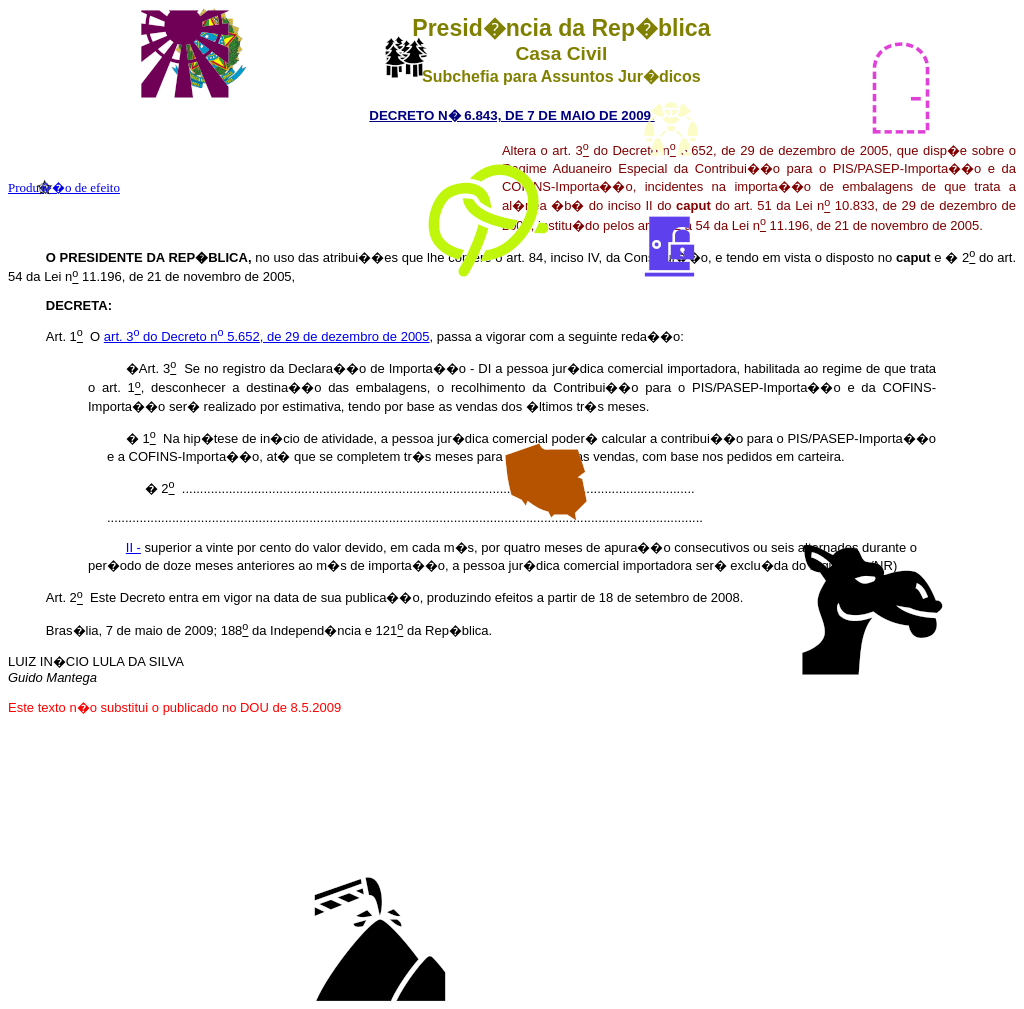 Image resolution: width=1024 pixels, height=1009 pixels. Describe the element at coordinates (546, 482) in the screenshot. I see `select Poland as your country or region` at that location.